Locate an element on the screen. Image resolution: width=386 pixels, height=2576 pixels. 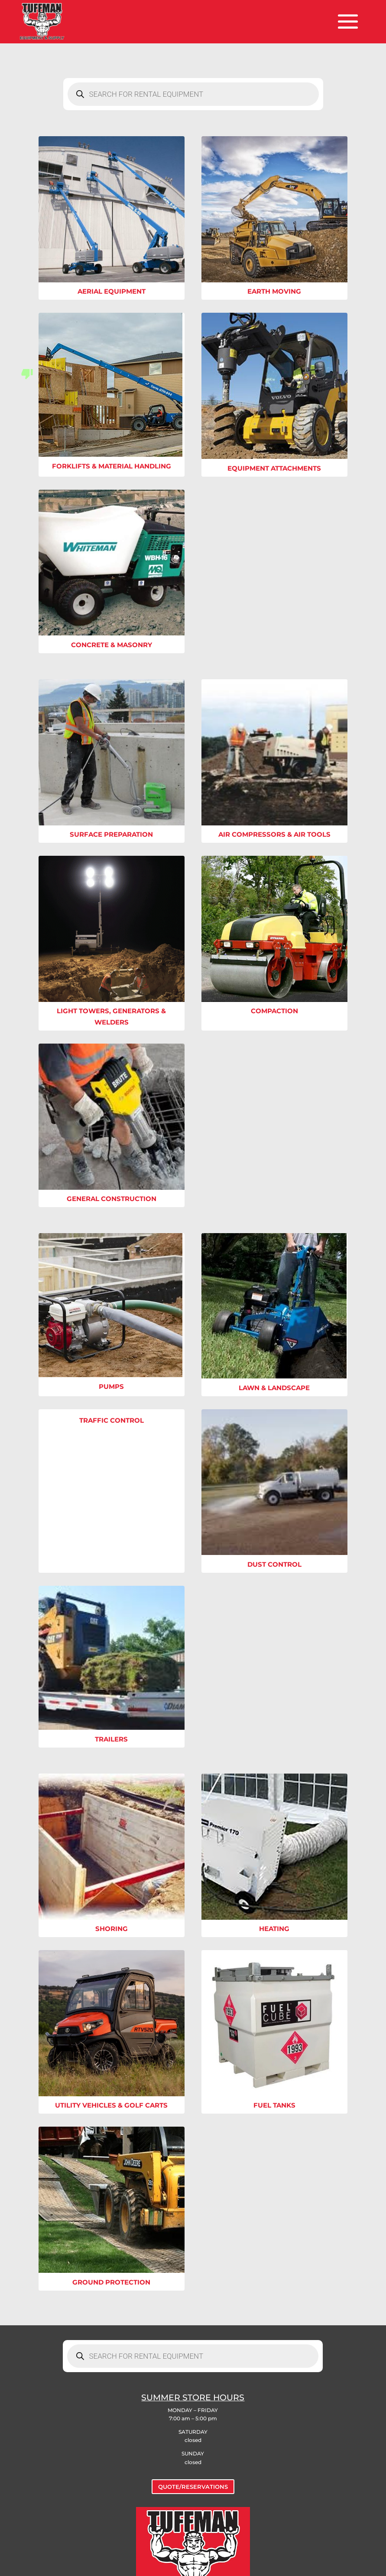
visit the Scrum Alliance website is located at coordinates (274, 1883).